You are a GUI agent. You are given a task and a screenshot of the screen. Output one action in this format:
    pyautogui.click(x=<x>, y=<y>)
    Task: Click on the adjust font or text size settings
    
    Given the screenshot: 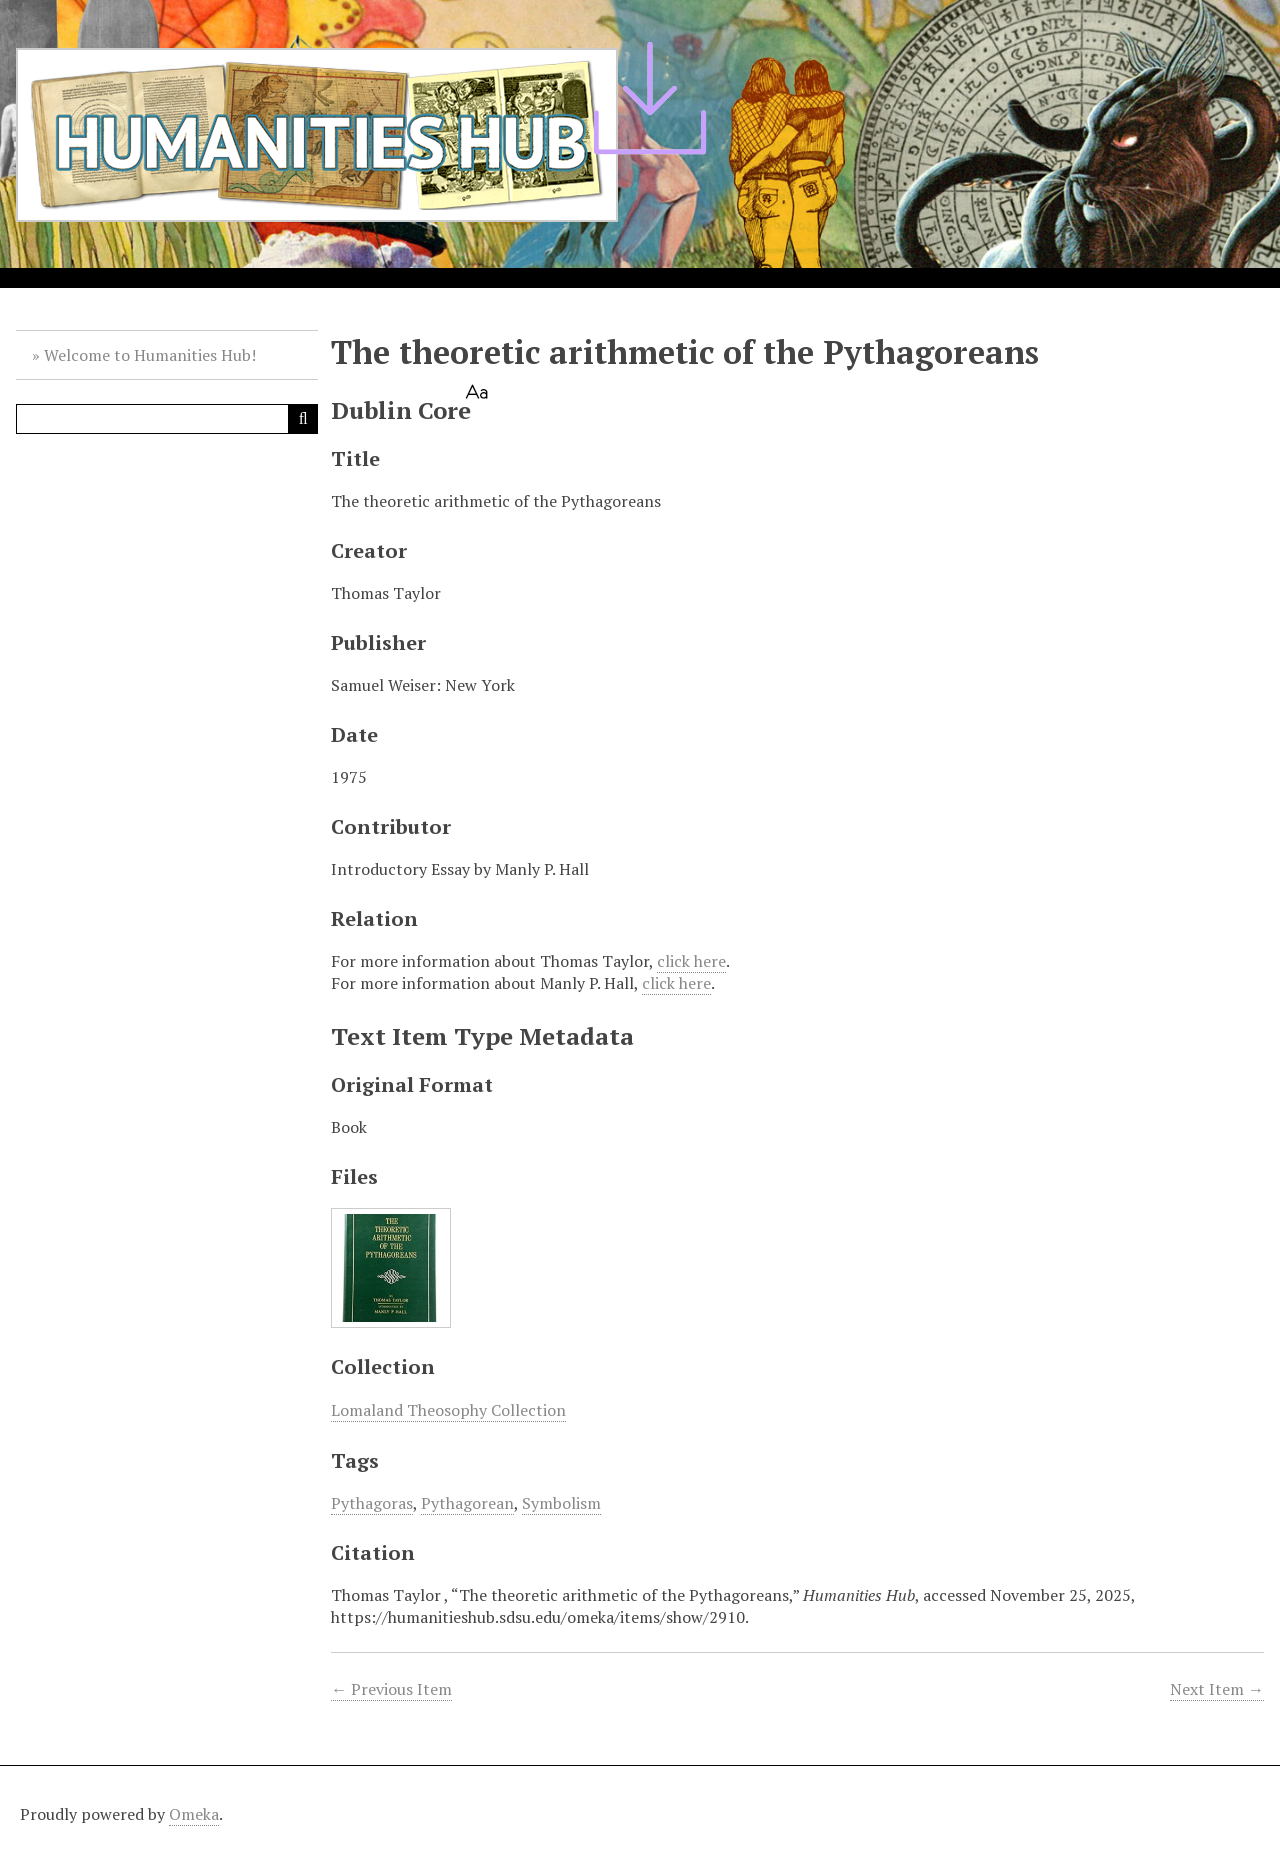 What is the action you would take?
    pyautogui.click(x=477, y=392)
    